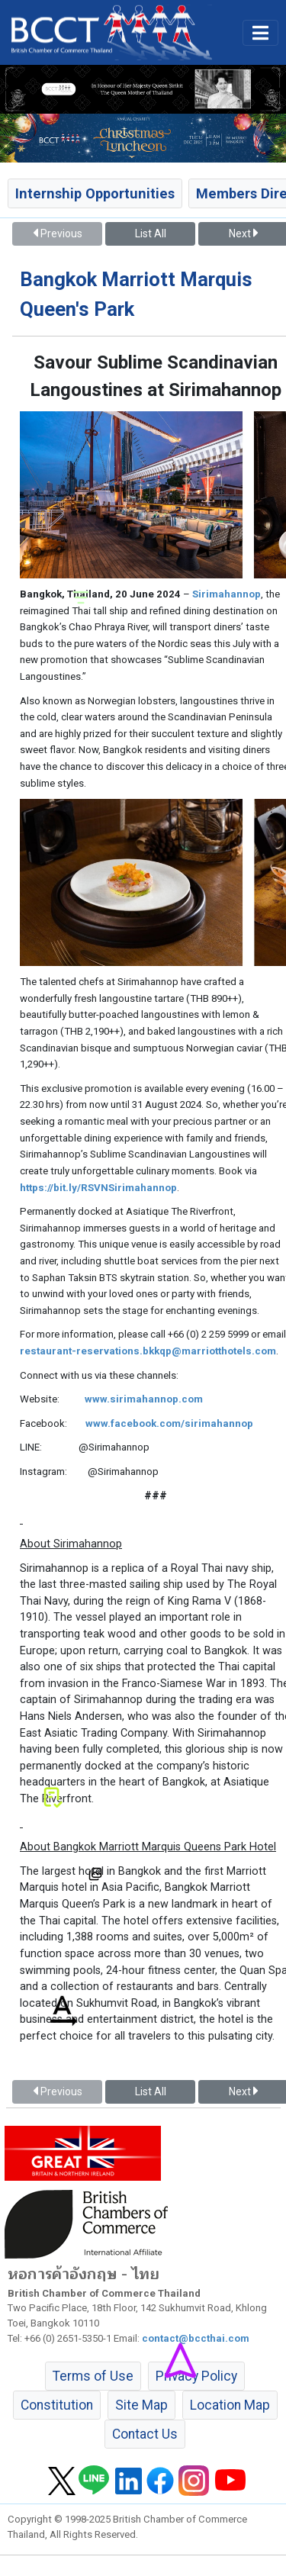 The width and height of the screenshot is (286, 2576). Describe the element at coordinates (95, 1874) in the screenshot. I see `access your photo library` at that location.